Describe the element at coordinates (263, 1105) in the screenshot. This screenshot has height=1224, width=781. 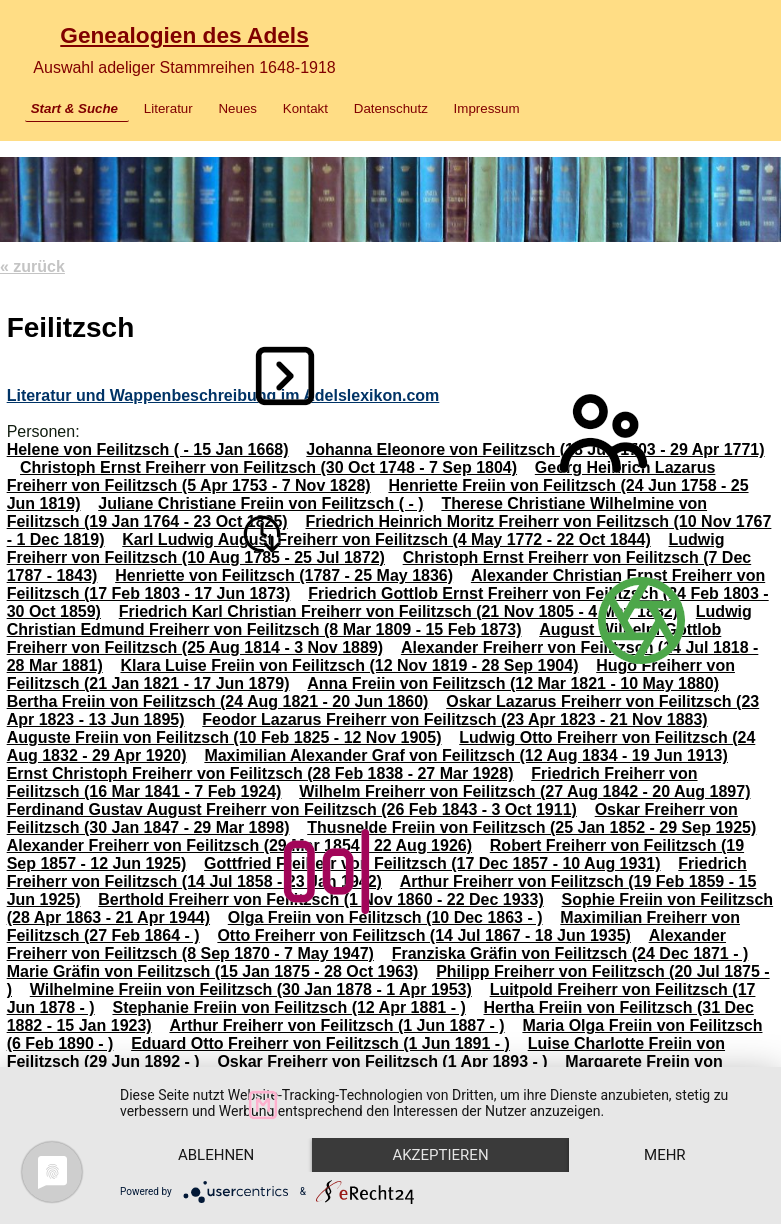
I see `toggle medium size or format option` at that location.